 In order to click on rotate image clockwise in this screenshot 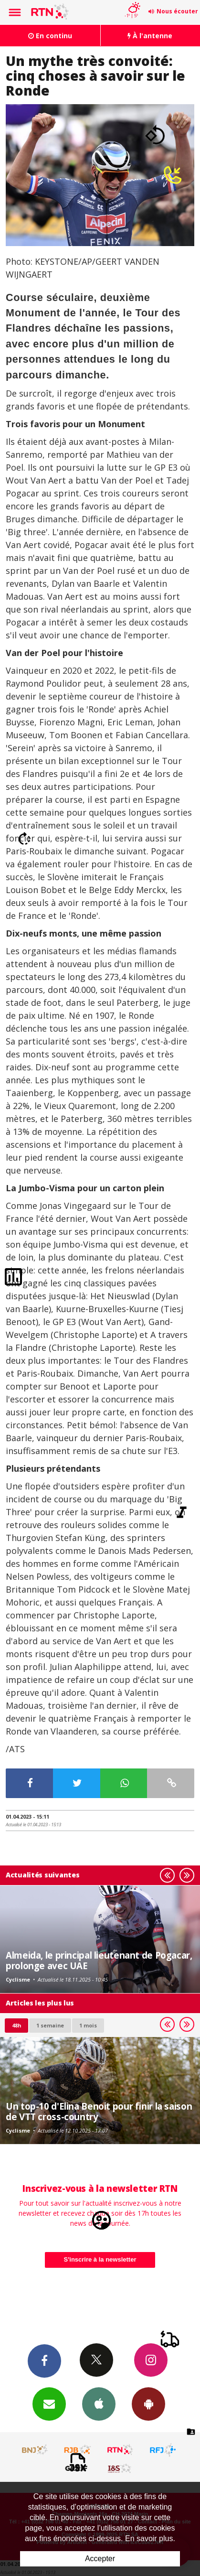, I will do `click(24, 839)`.